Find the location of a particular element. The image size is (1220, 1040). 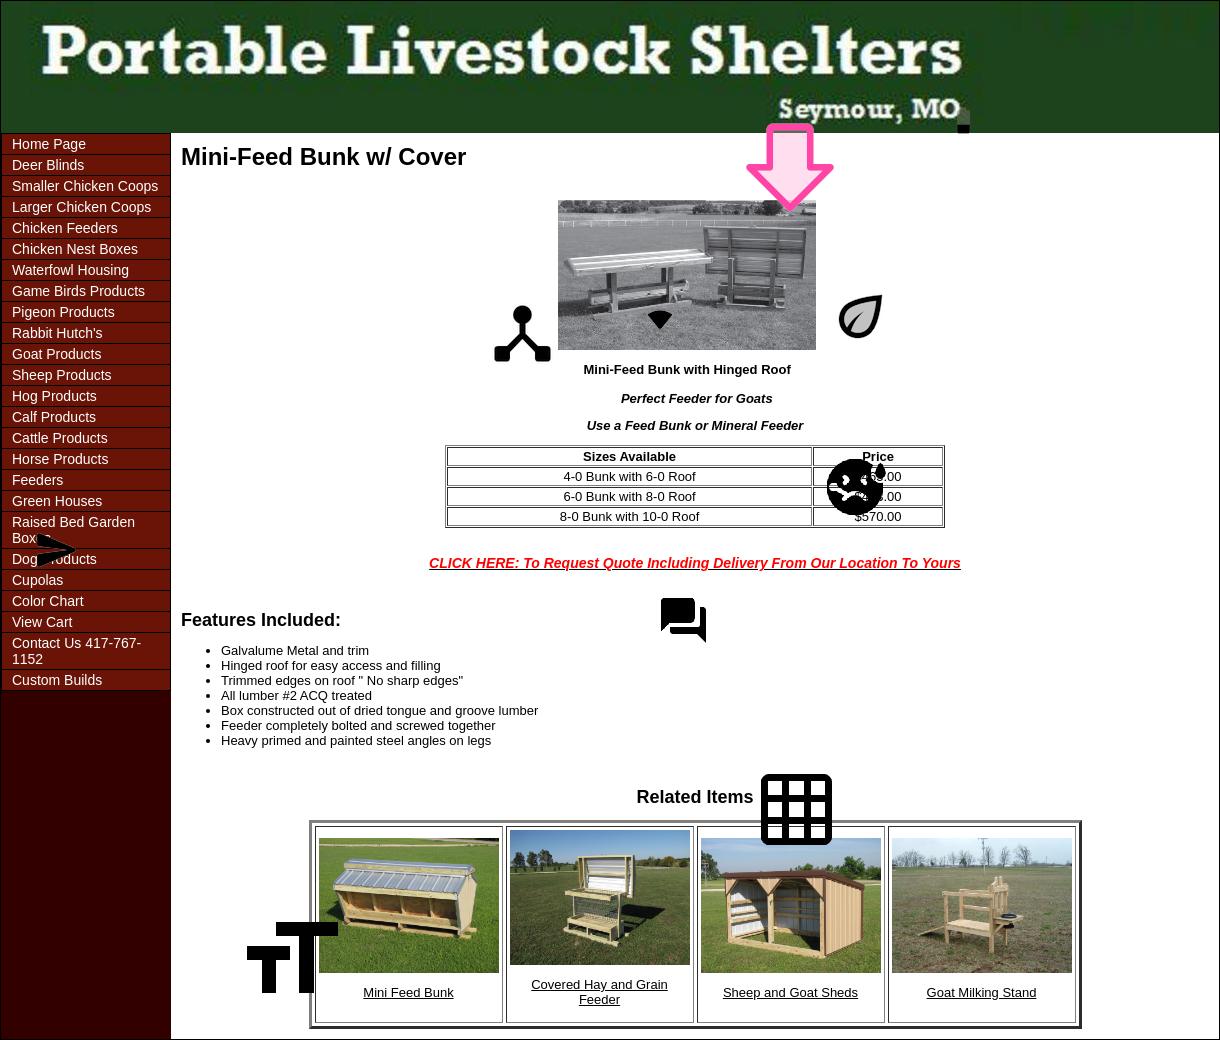

indicates battery level at 30% is located at coordinates (963, 120).